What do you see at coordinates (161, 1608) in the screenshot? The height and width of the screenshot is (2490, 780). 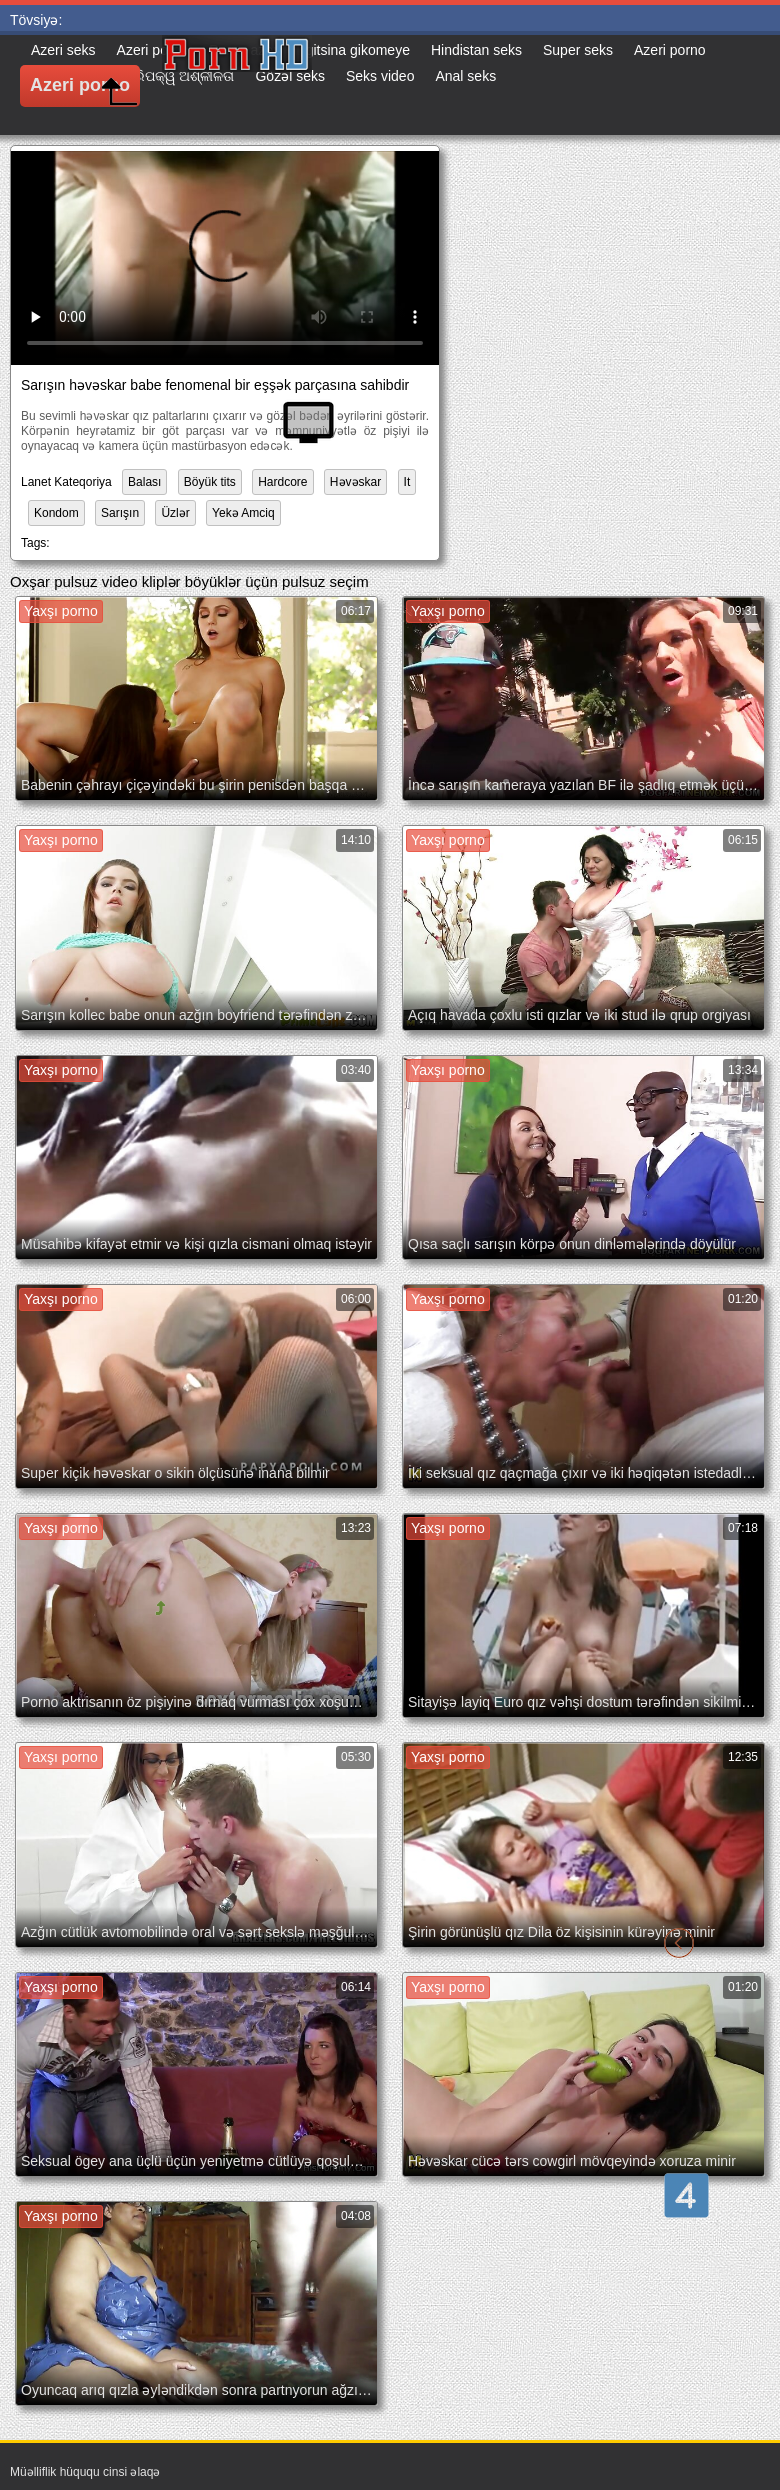 I see `turn right then continue forward` at bounding box center [161, 1608].